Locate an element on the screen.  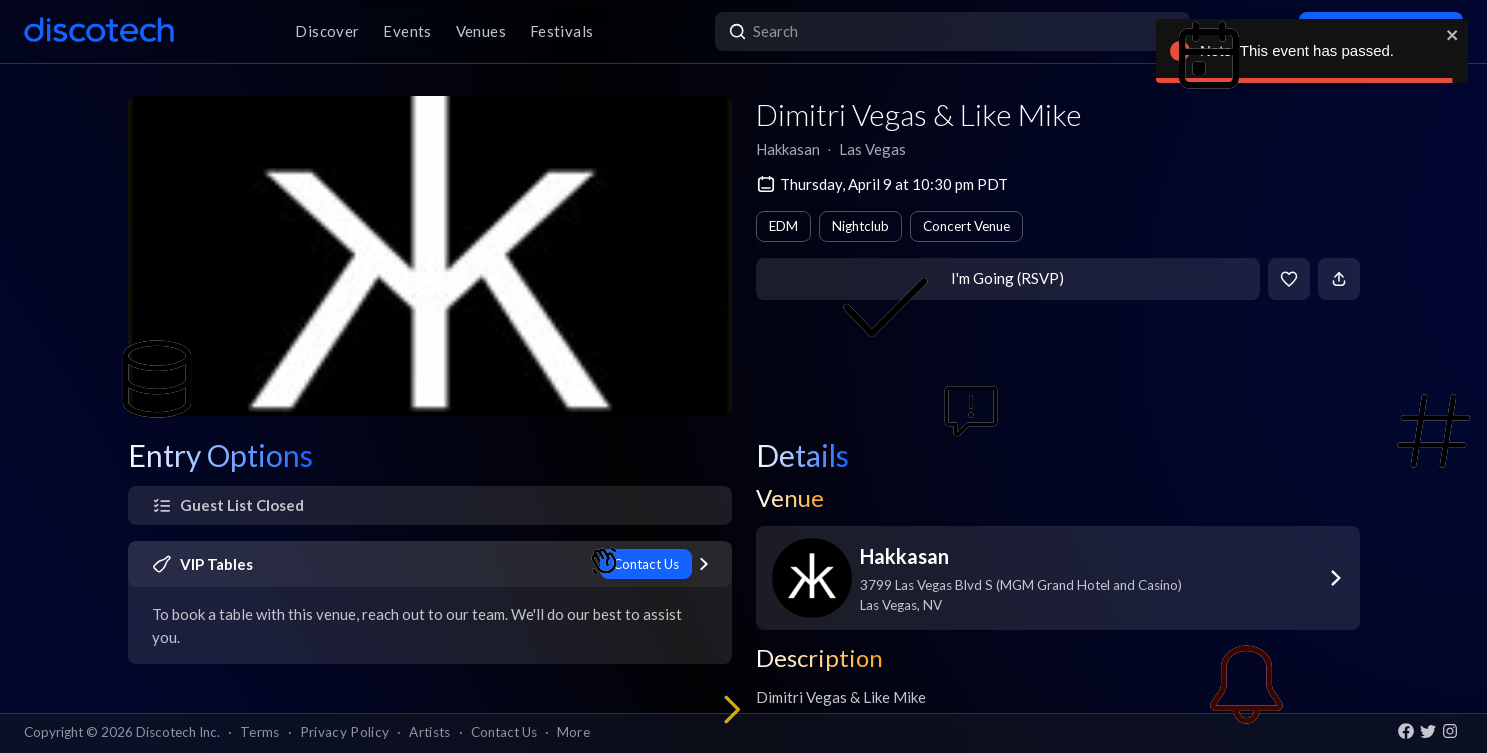
access database storage is located at coordinates (157, 379).